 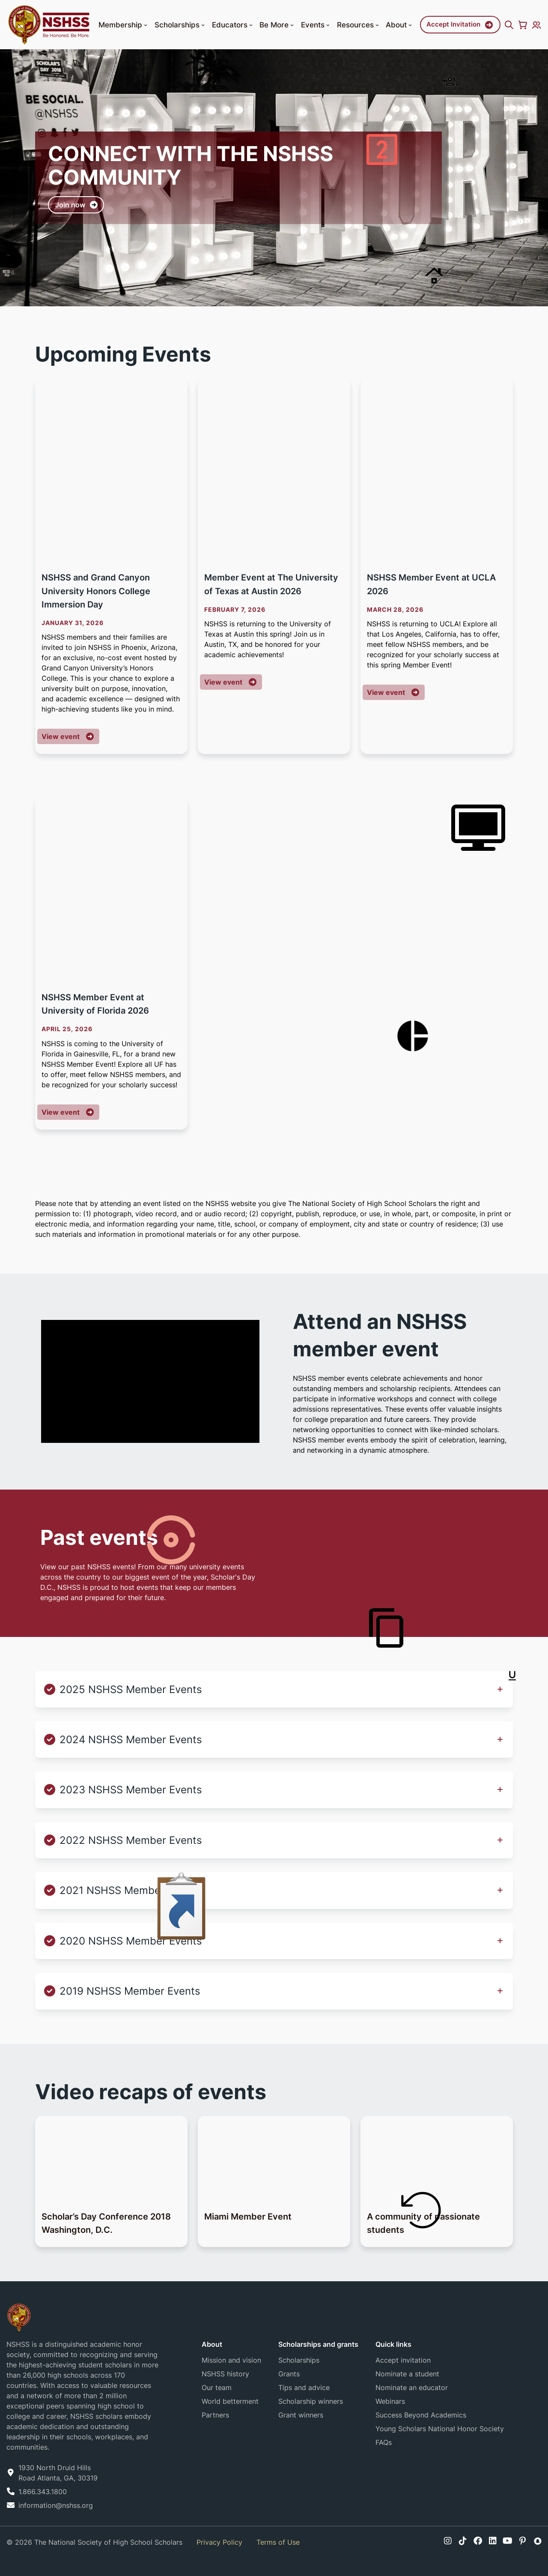 I want to click on adjust level or alignment settings, so click(x=171, y=1540).